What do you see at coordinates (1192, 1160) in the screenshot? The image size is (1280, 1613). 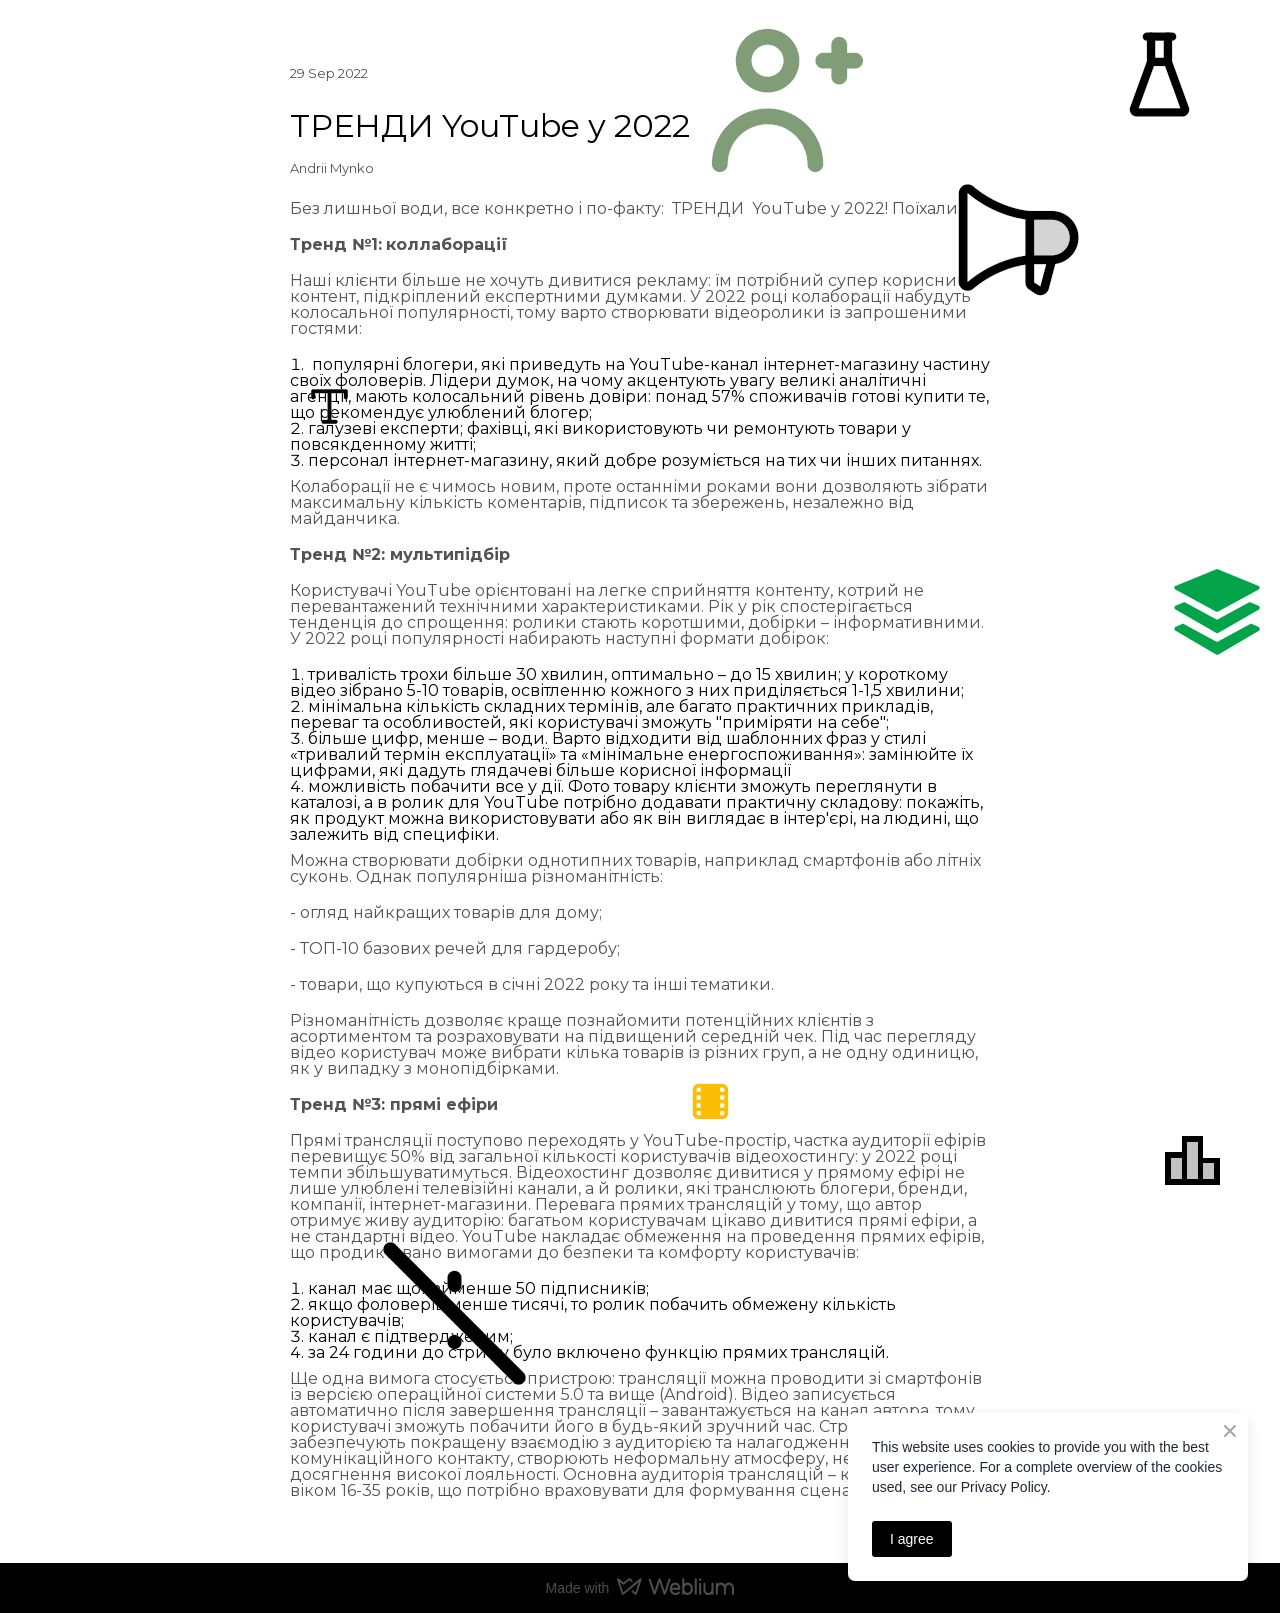 I see `view leaderboard rankings` at bounding box center [1192, 1160].